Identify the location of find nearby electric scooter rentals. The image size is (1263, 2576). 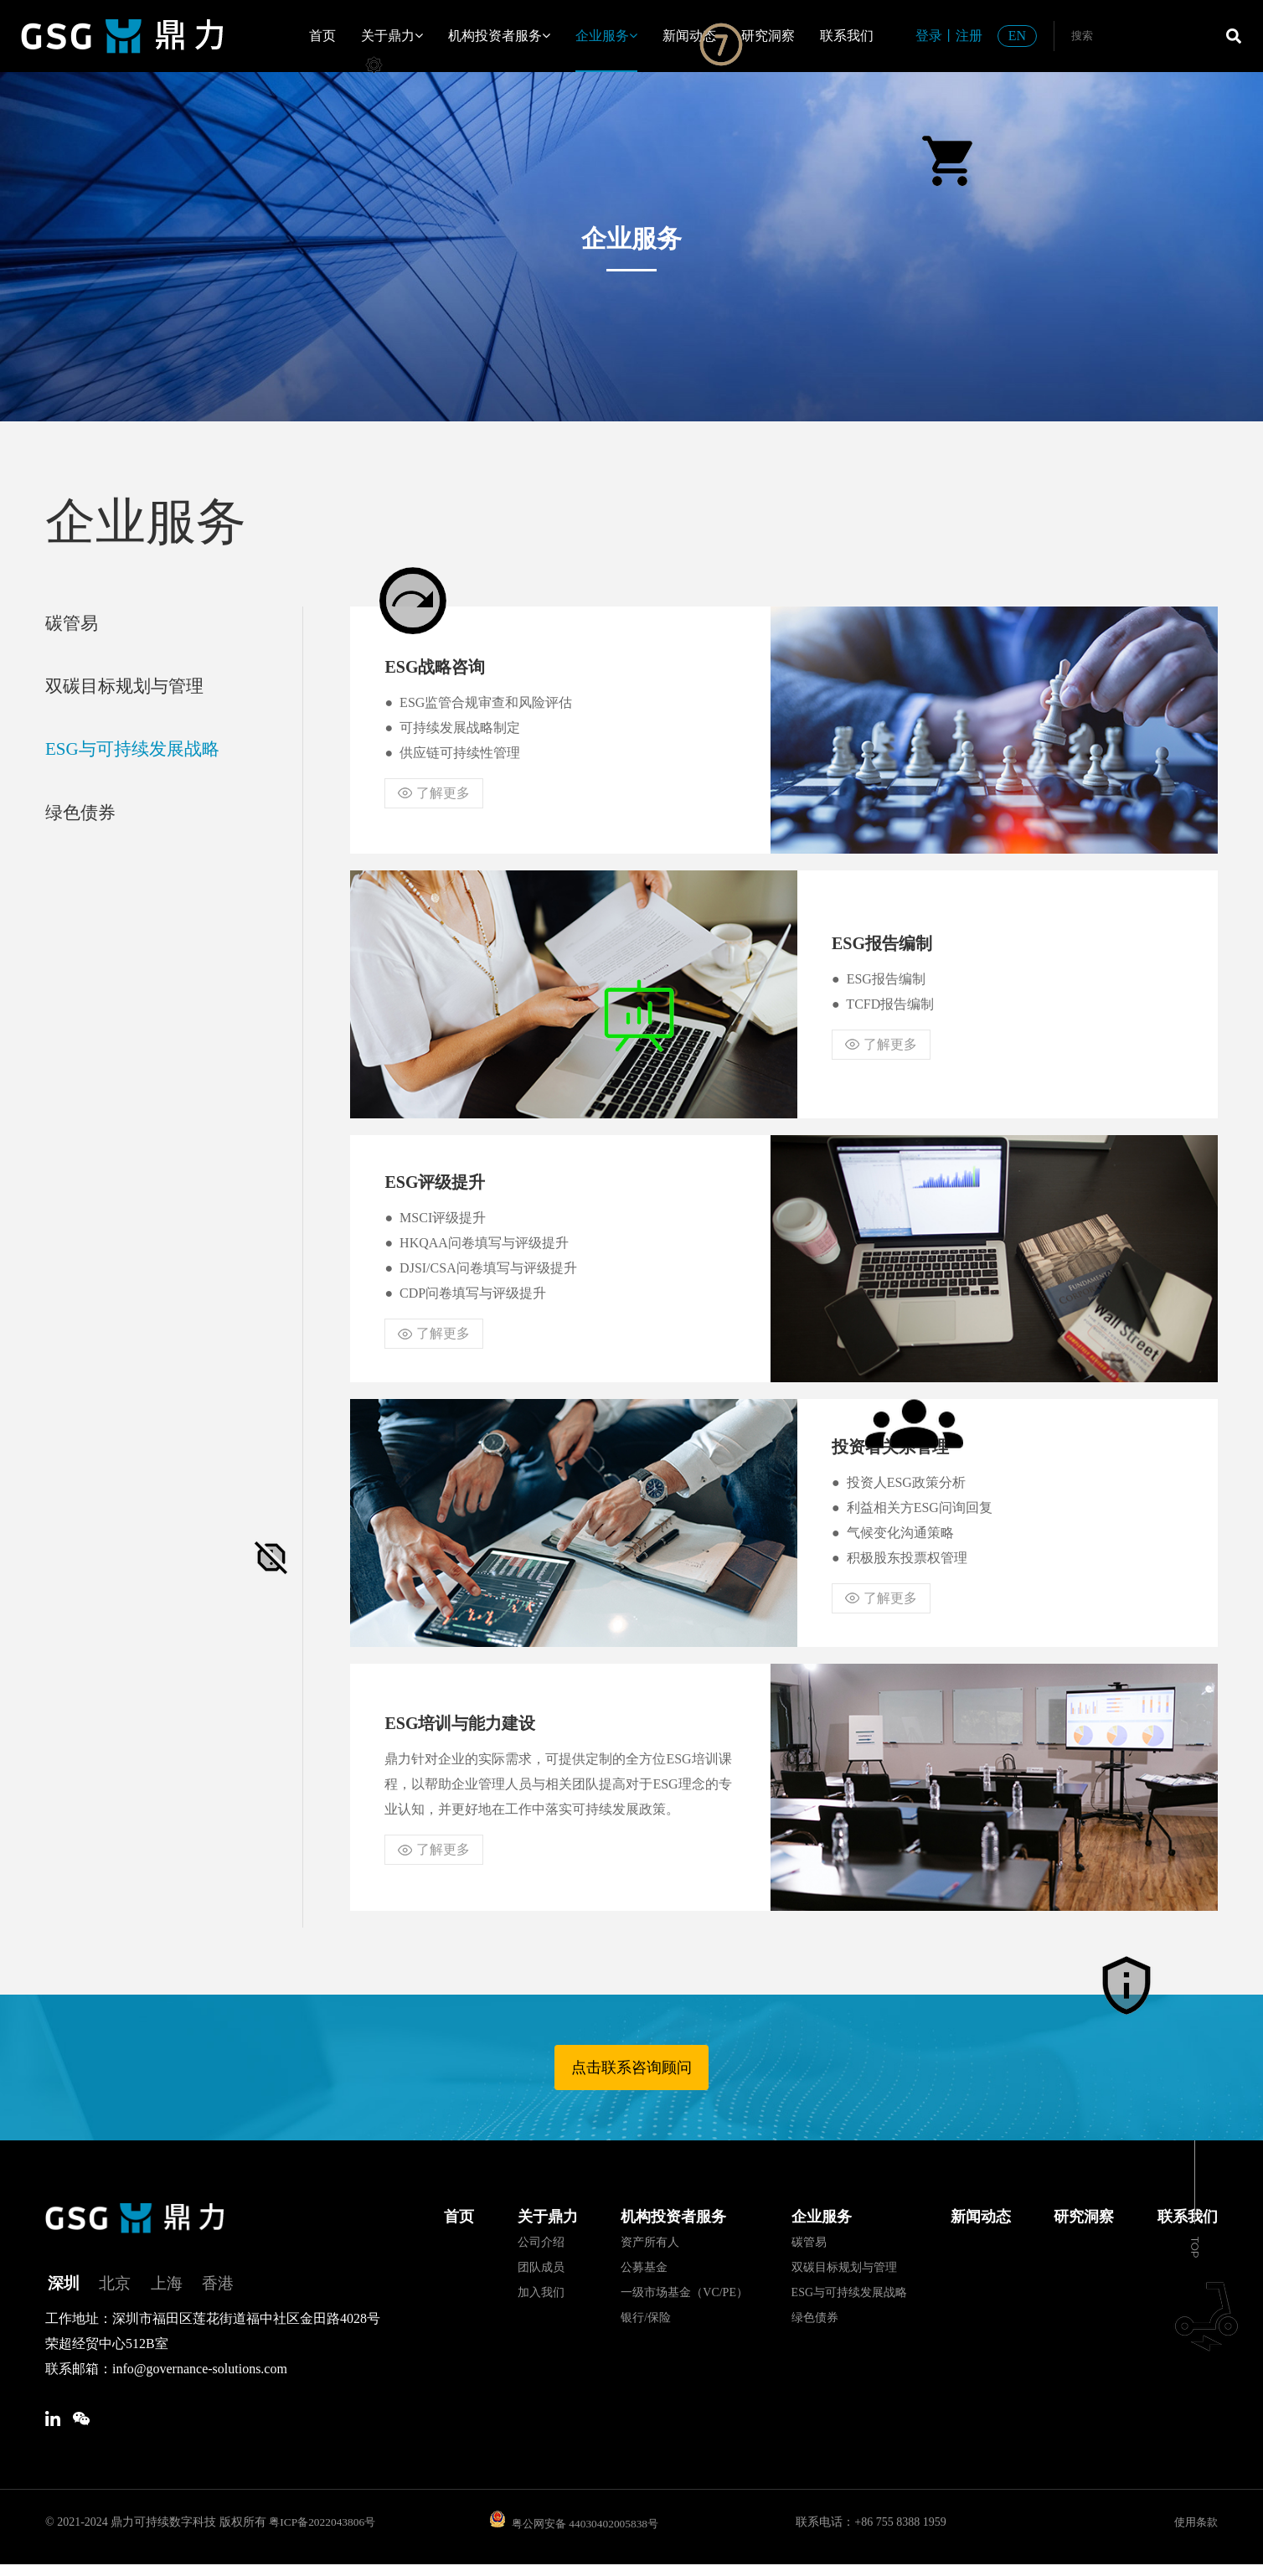
(1206, 2316).